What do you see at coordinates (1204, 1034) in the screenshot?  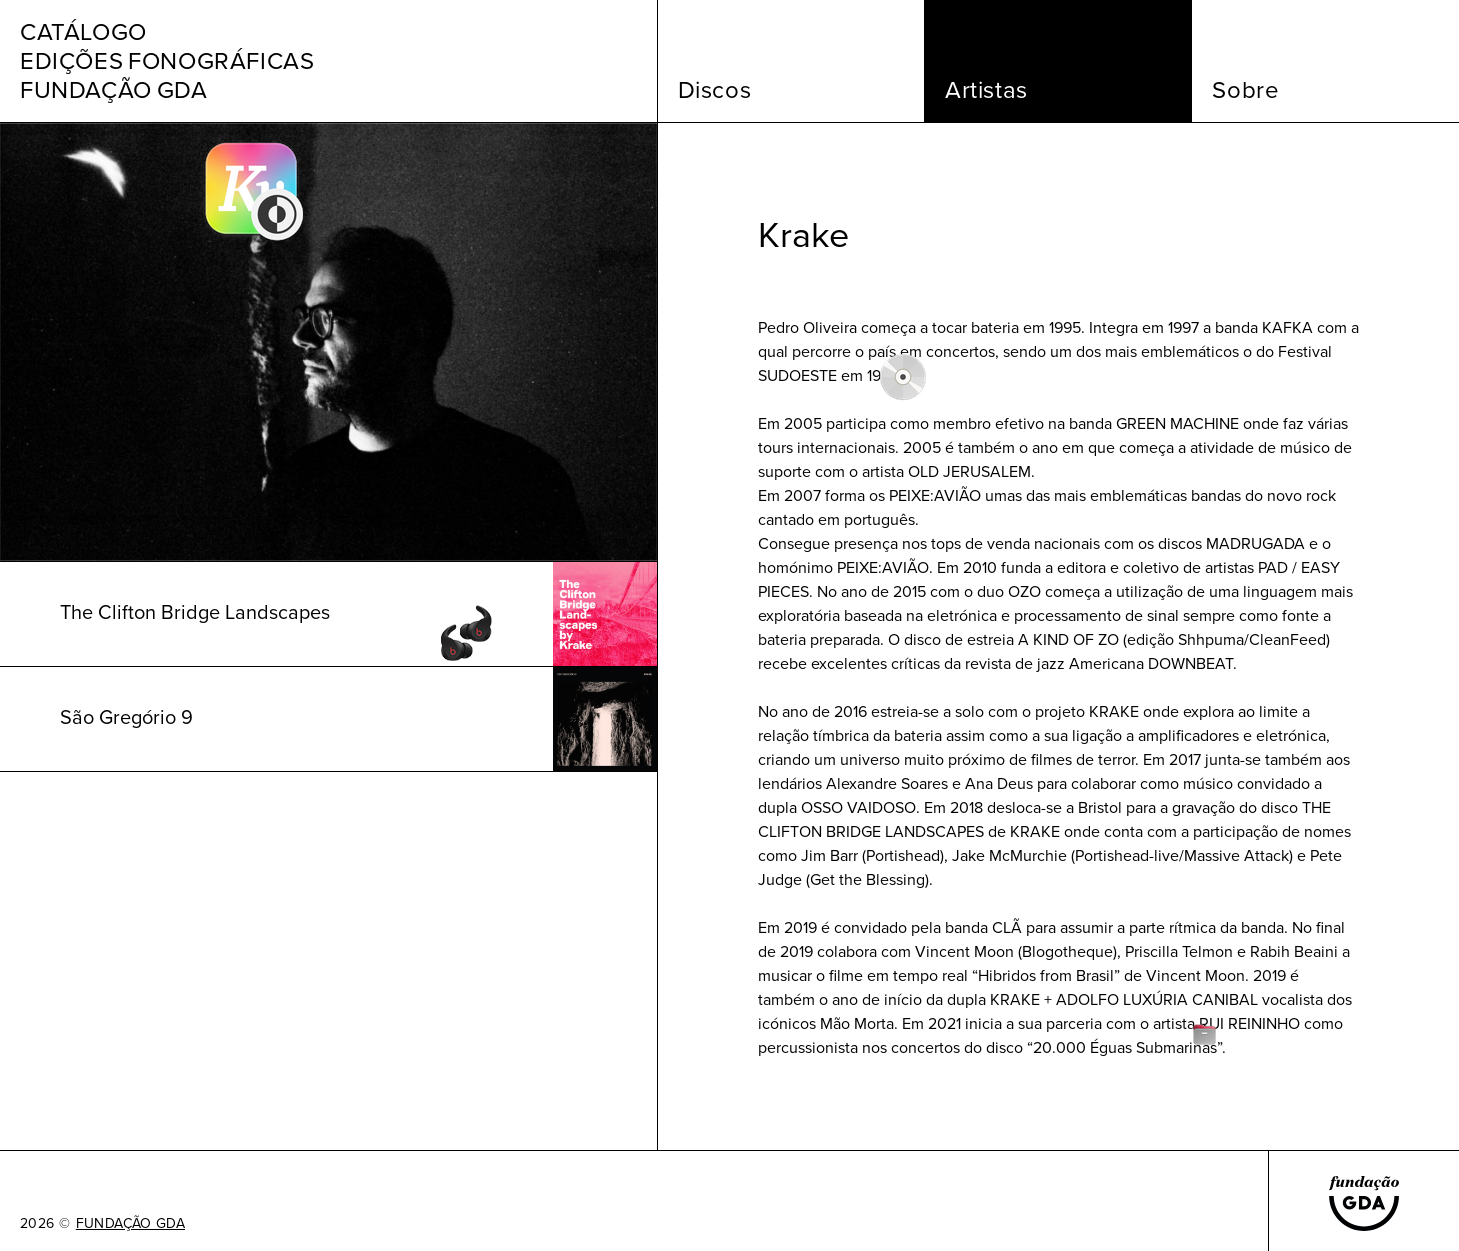 I see `open the file manager application` at bounding box center [1204, 1034].